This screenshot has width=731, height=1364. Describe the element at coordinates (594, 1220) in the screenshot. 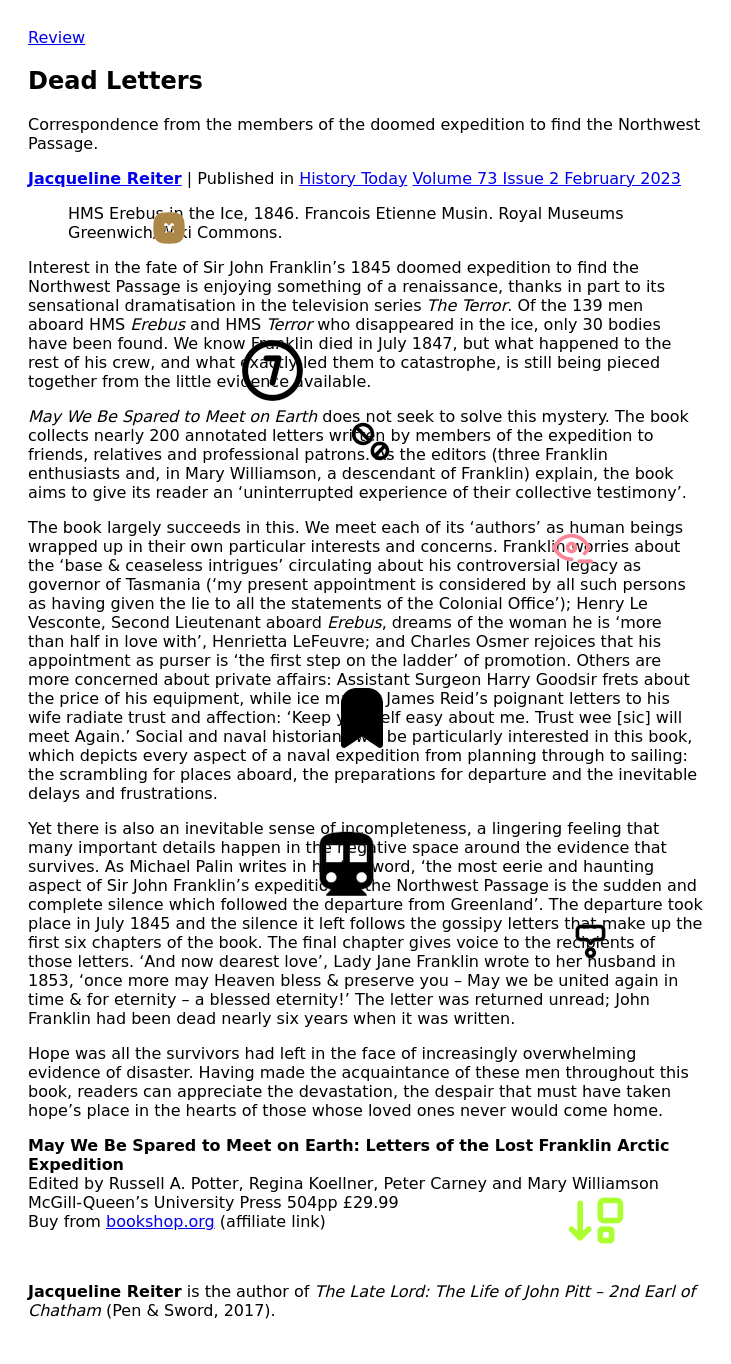

I see `sort items from smallest to largest` at that location.